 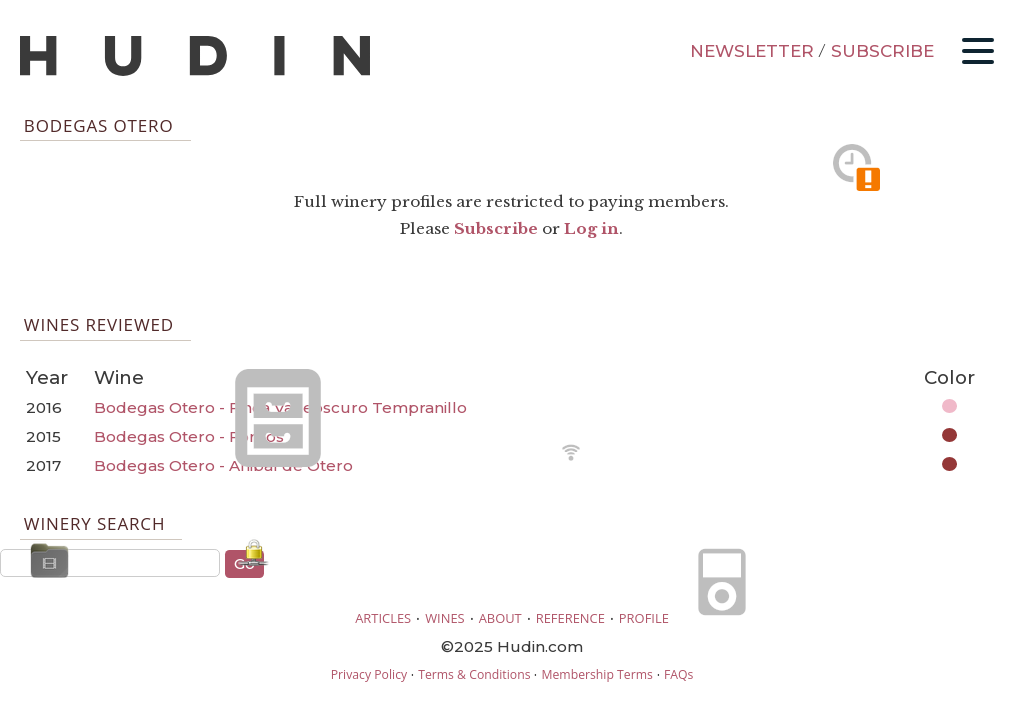 I want to click on access media player device, so click(x=722, y=582).